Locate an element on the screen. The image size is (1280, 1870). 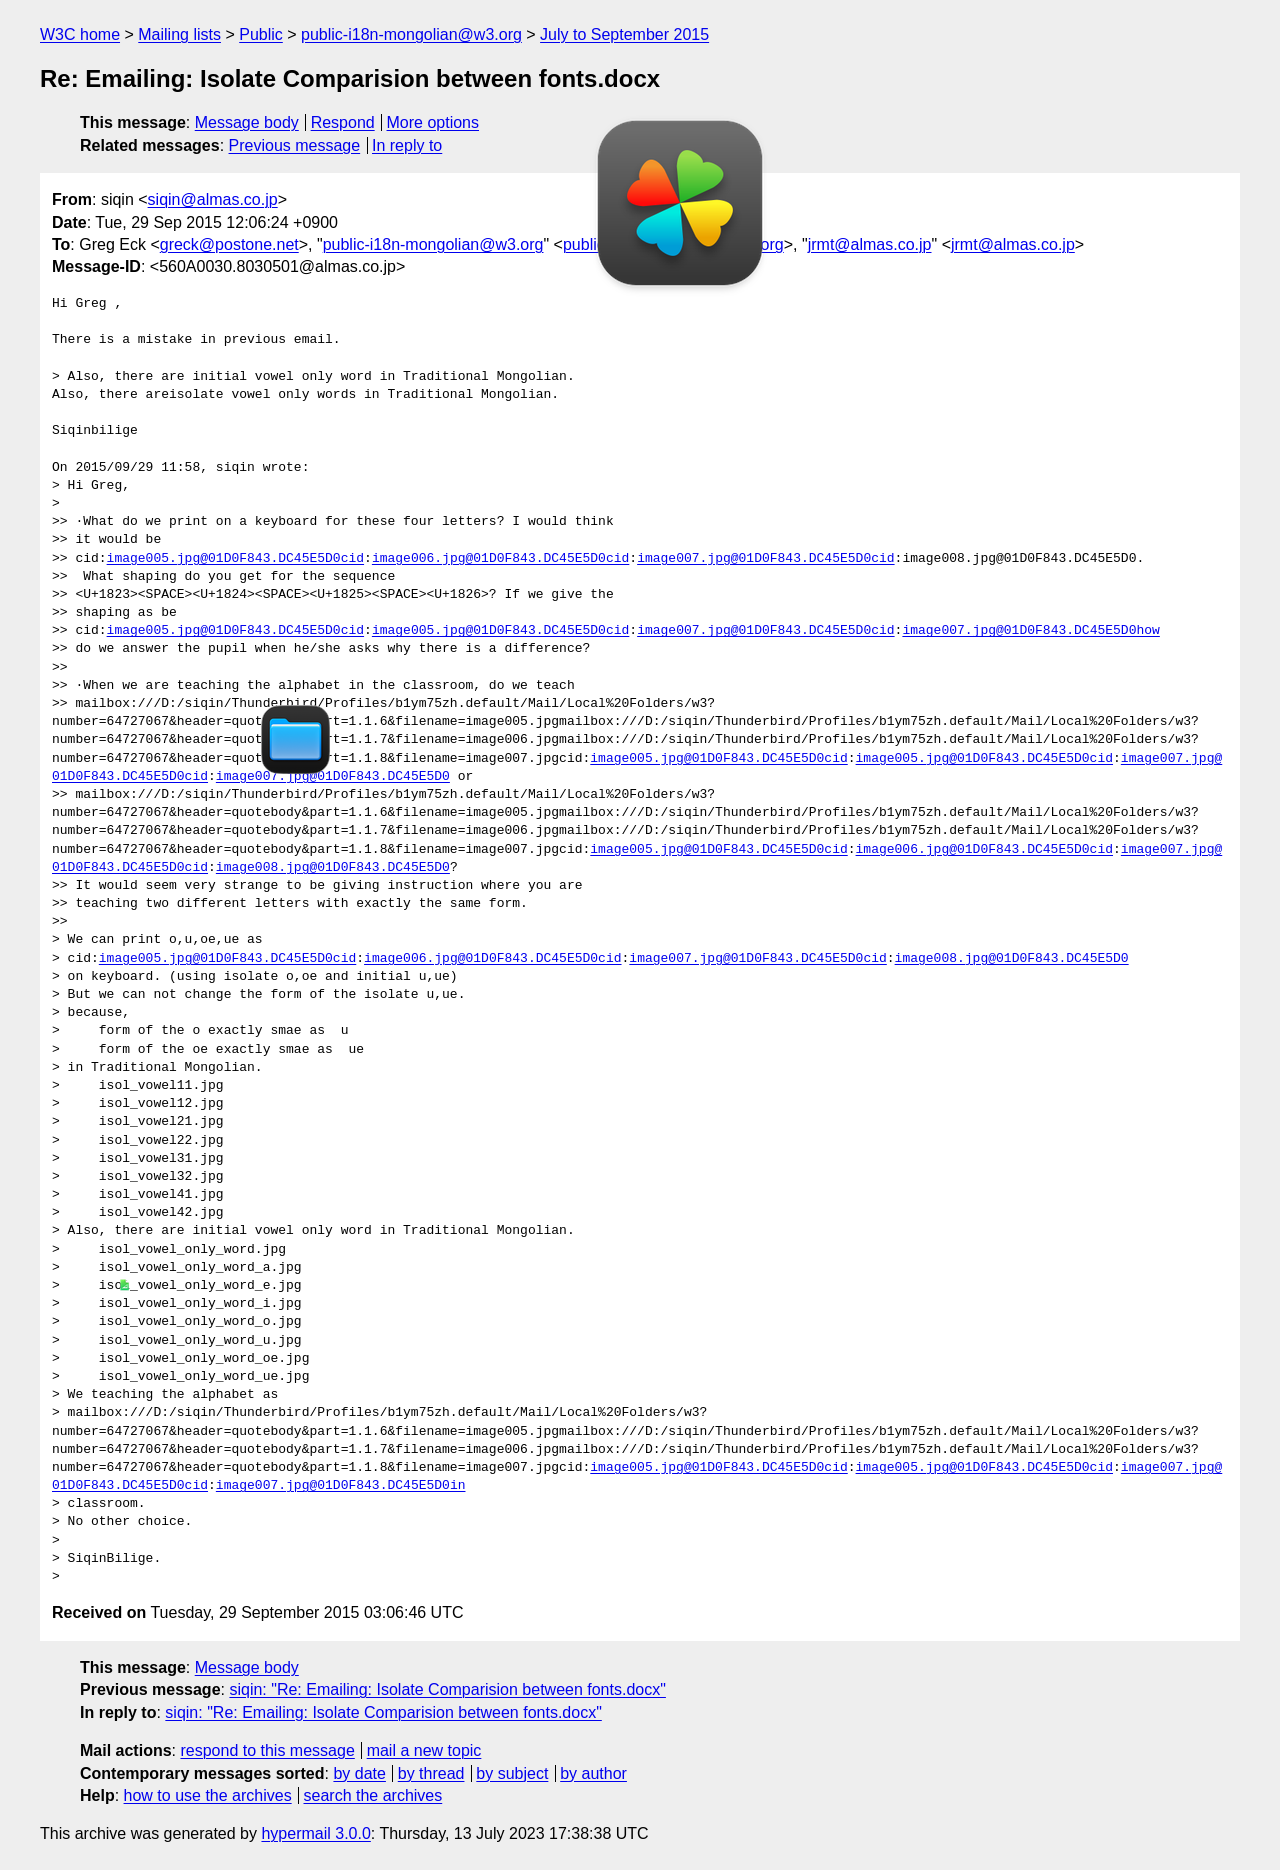
open the files app is located at coordinates (295, 739).